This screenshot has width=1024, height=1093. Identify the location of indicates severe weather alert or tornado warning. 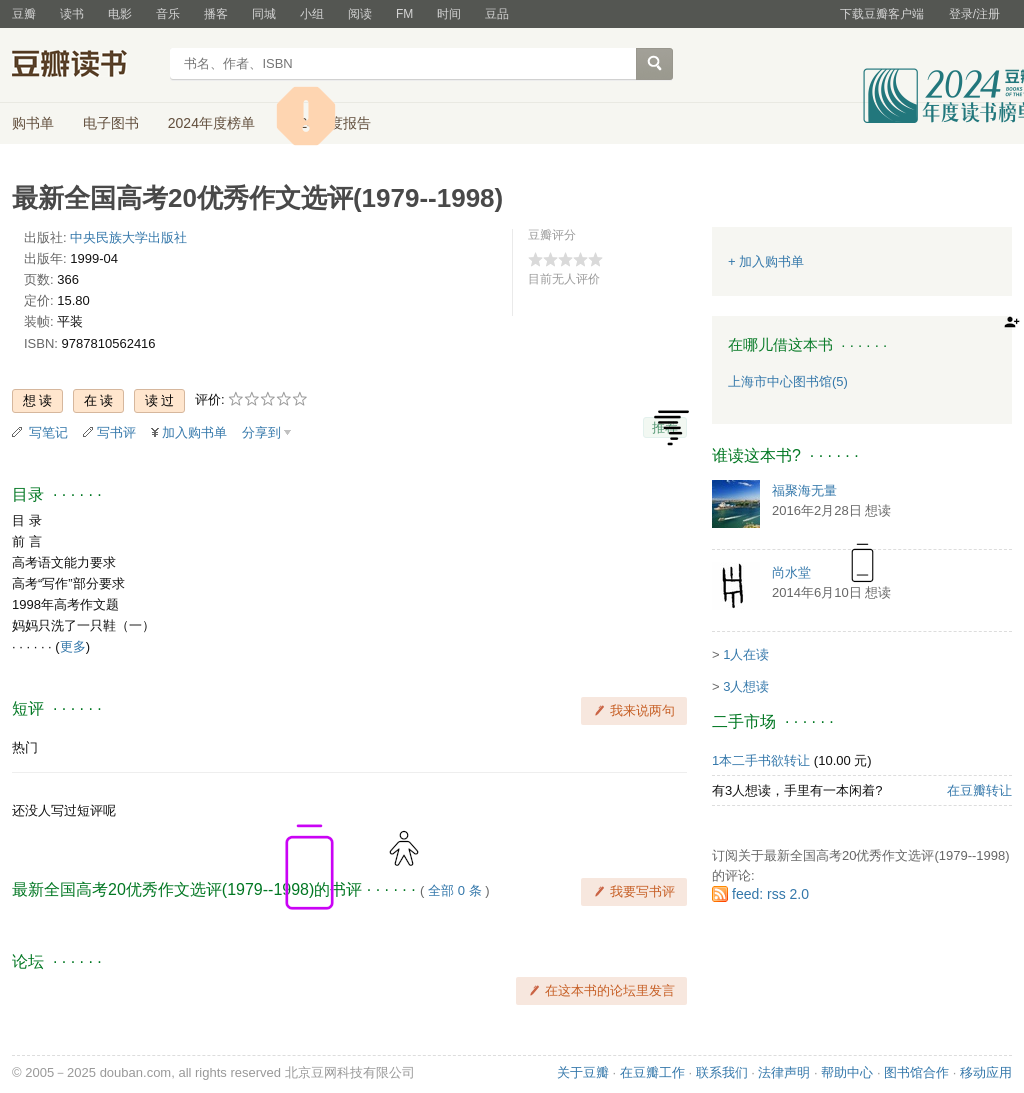
(671, 426).